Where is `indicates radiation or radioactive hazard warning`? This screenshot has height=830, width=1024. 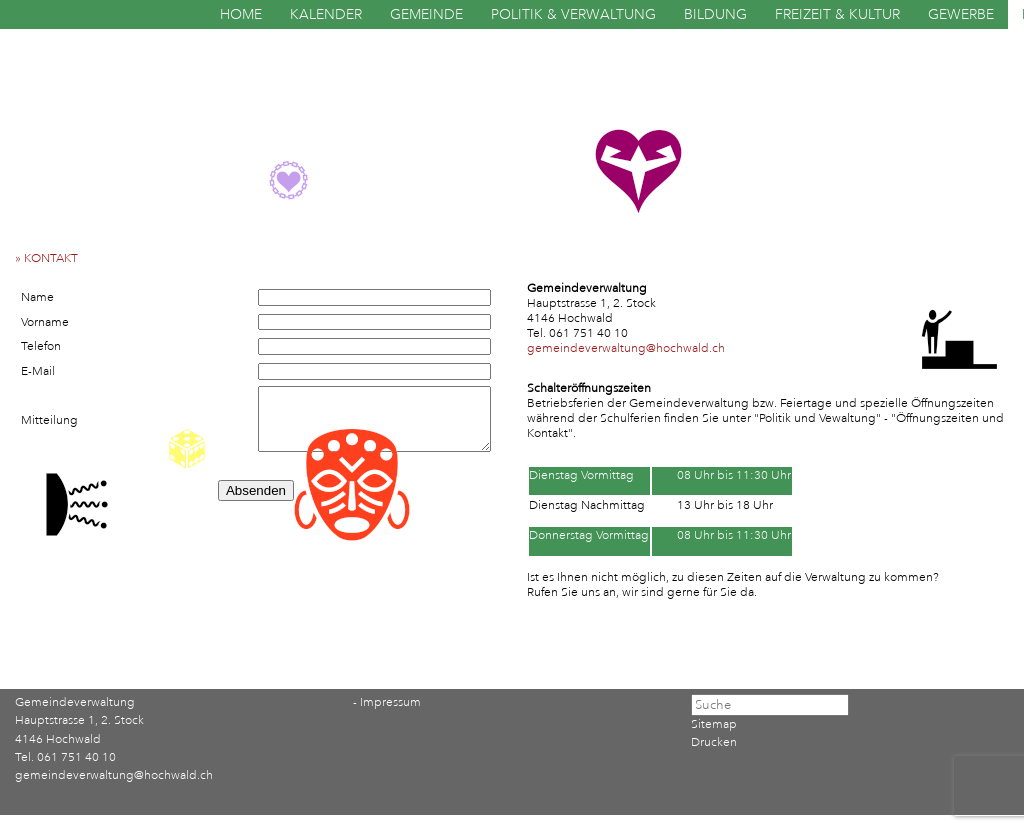 indicates radiation or radioactive hazard warning is located at coordinates (77, 504).